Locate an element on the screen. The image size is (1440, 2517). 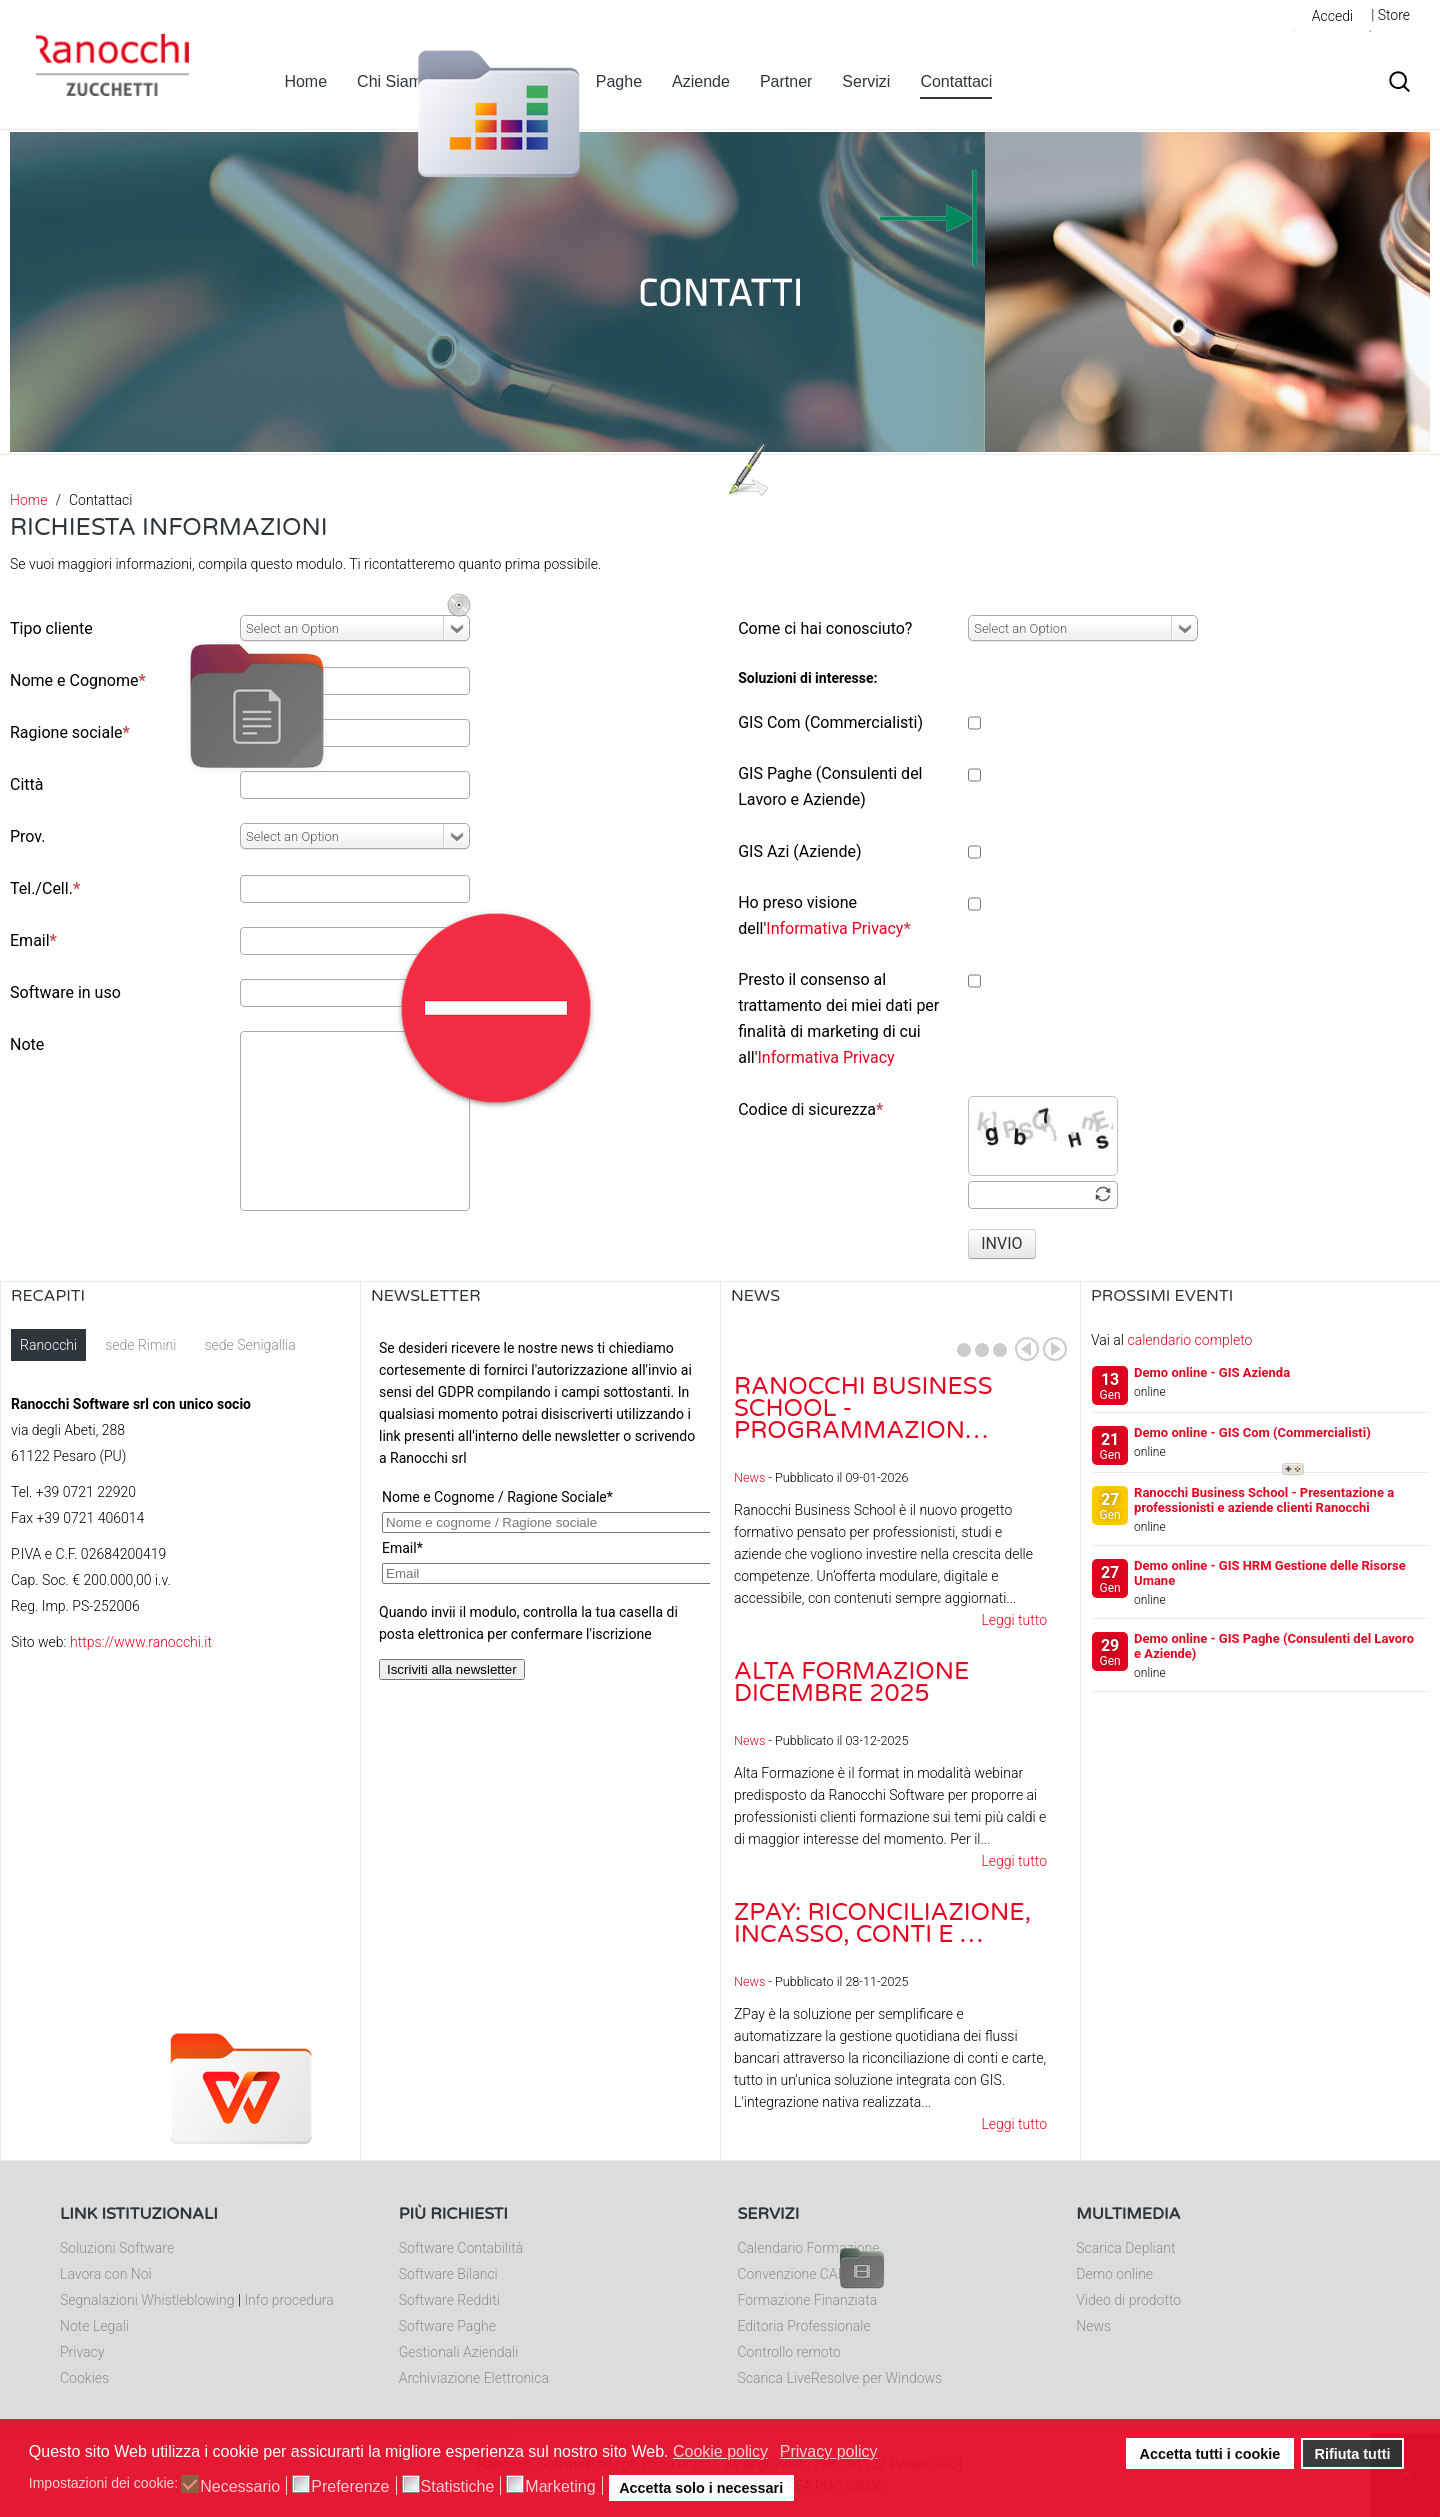
go to the last item or page is located at coordinates (928, 218).